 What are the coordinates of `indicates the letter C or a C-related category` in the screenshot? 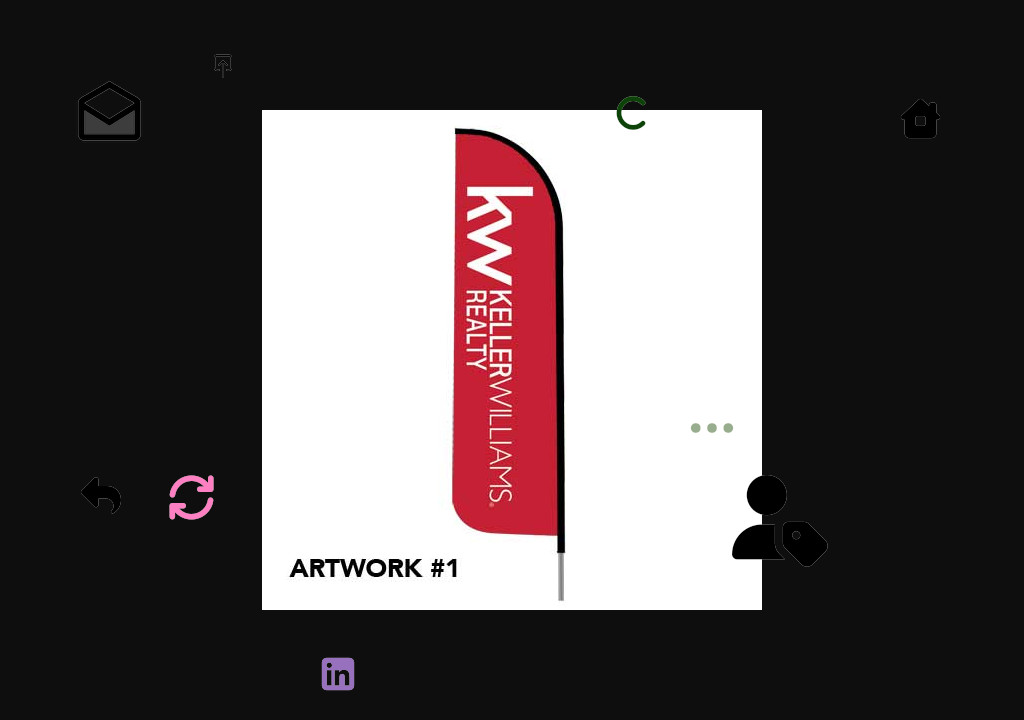 It's located at (631, 113).